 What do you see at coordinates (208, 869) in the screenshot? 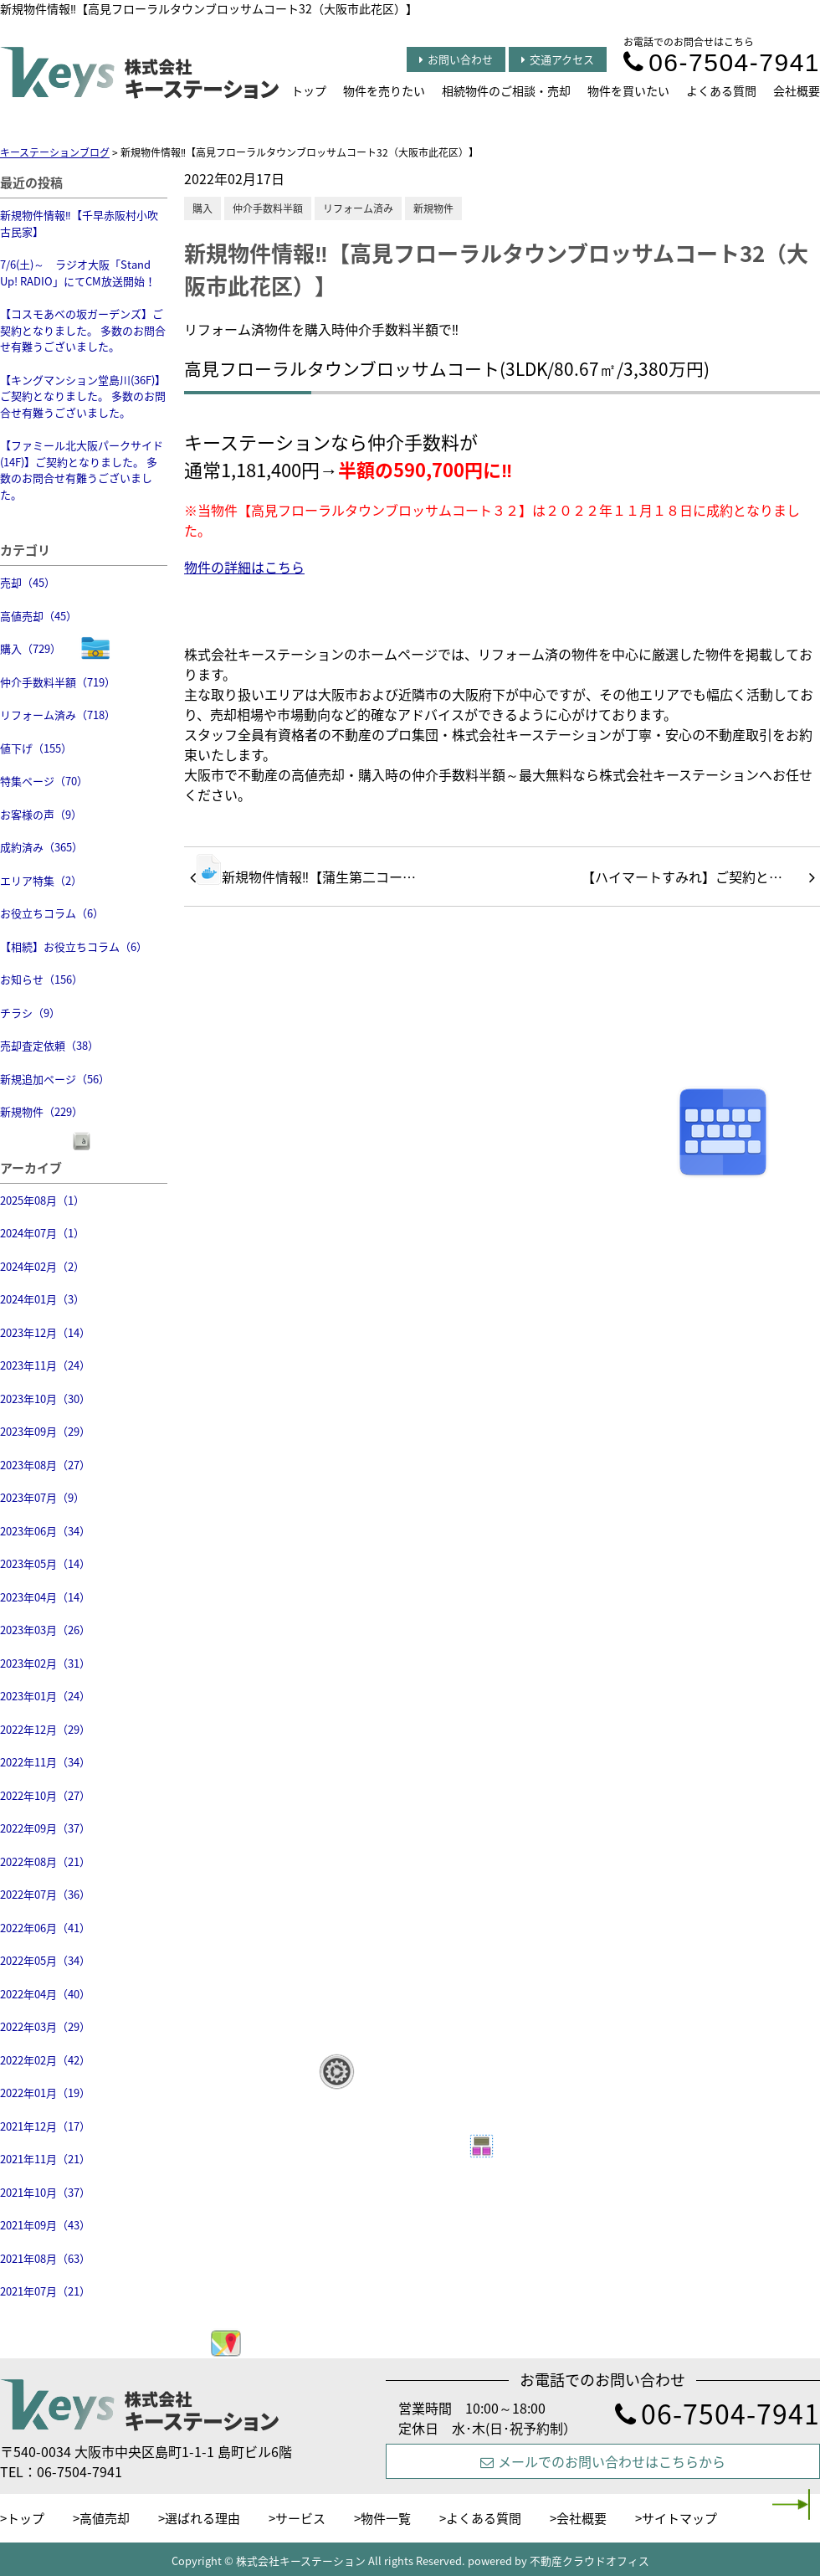
I see `a dockerfile or docker configuration file` at bounding box center [208, 869].